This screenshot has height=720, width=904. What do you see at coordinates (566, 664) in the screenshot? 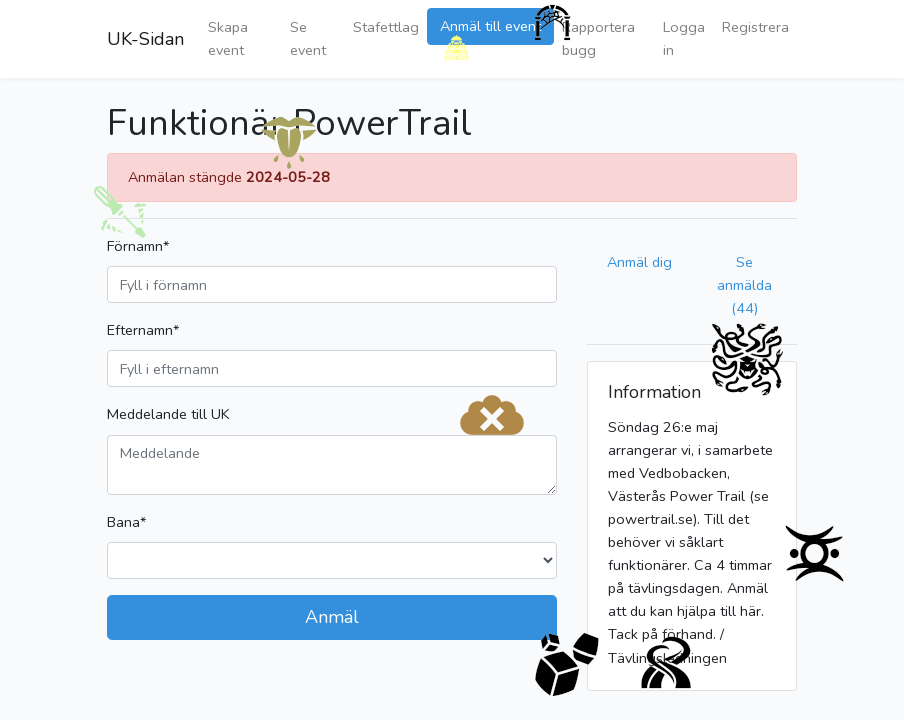
I see `roll dice or randomize outcome` at bounding box center [566, 664].